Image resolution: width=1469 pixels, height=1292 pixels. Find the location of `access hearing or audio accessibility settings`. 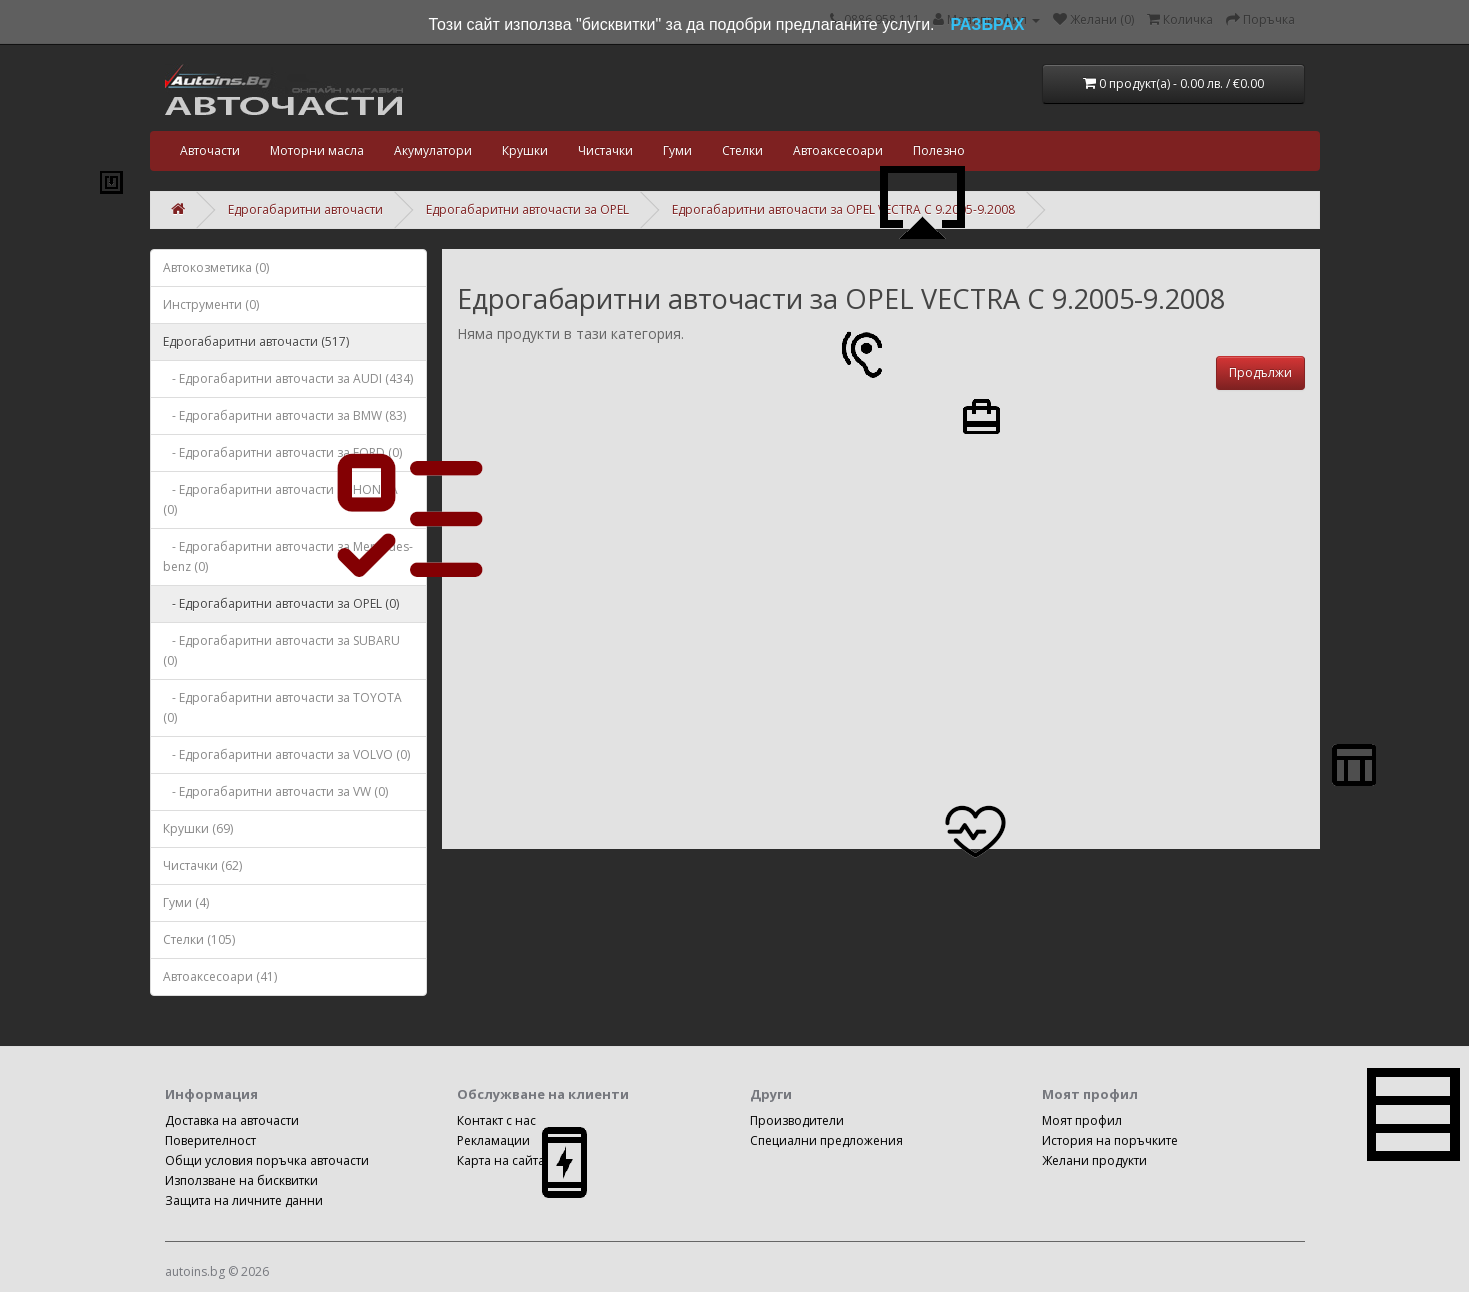

access hearing or audio accessibility settings is located at coordinates (862, 355).